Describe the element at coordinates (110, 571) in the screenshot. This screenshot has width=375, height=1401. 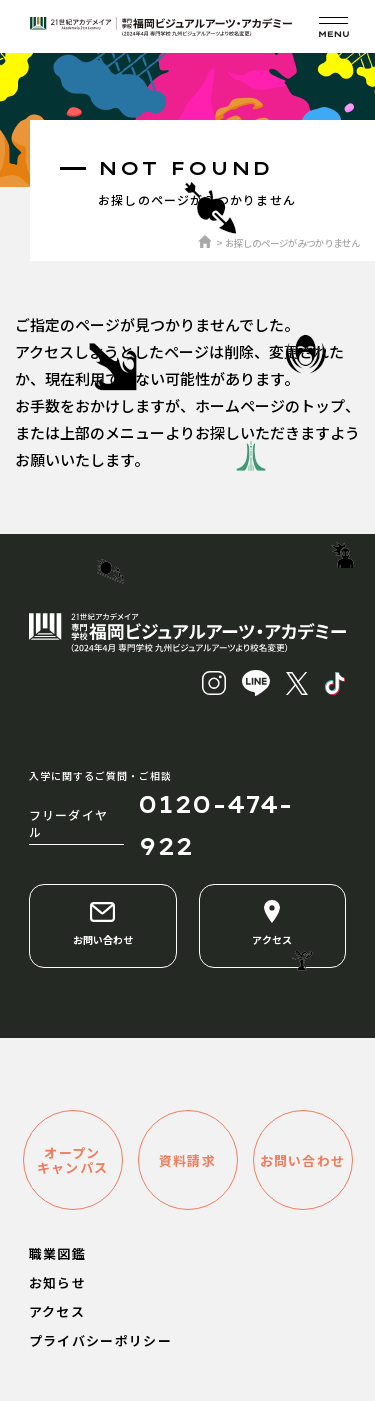
I see `play boulder dash or similar arcade game` at that location.